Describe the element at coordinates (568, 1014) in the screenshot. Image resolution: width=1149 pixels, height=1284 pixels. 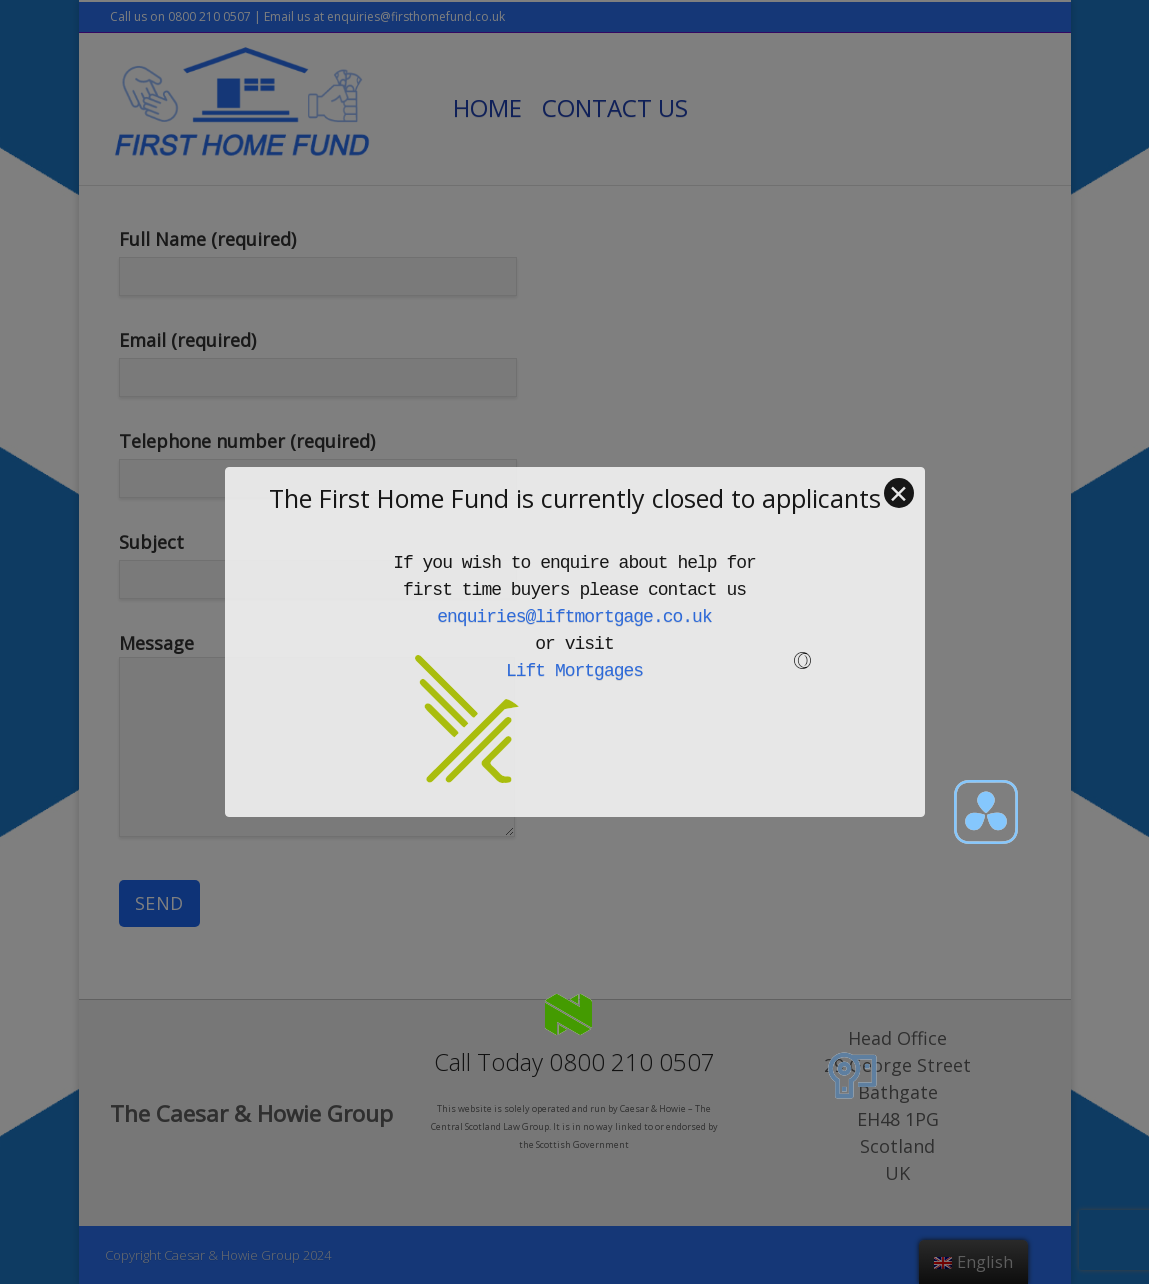
I see `nordic semiconductor company logo` at that location.